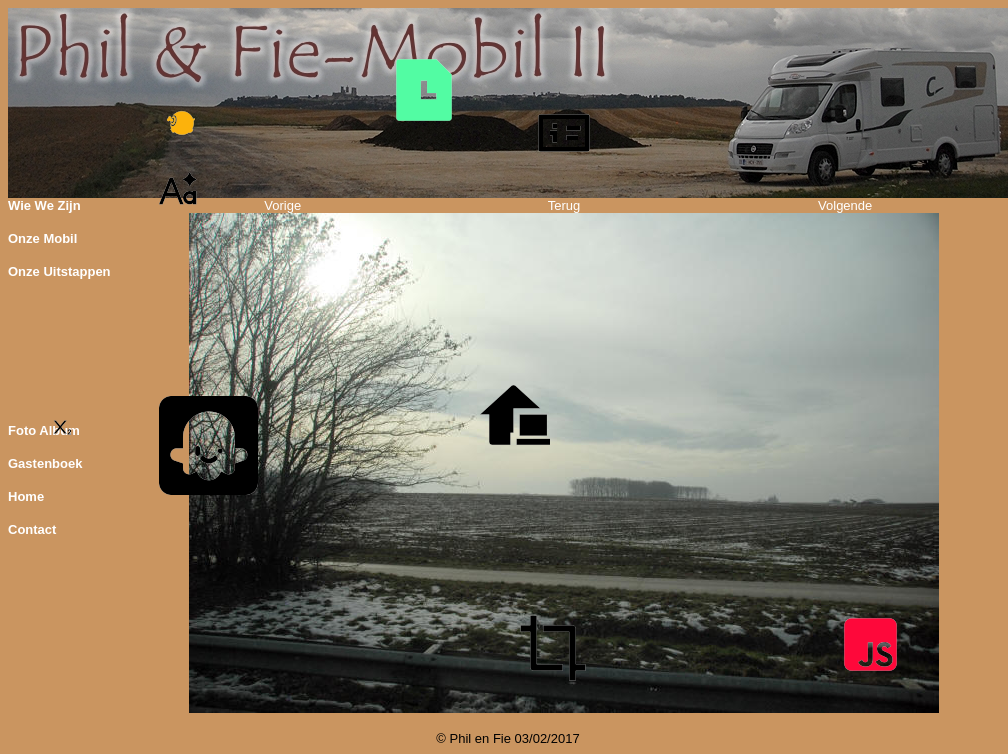 Image resolution: width=1008 pixels, height=754 pixels. I want to click on JavaScript programming language logo, so click(870, 644).